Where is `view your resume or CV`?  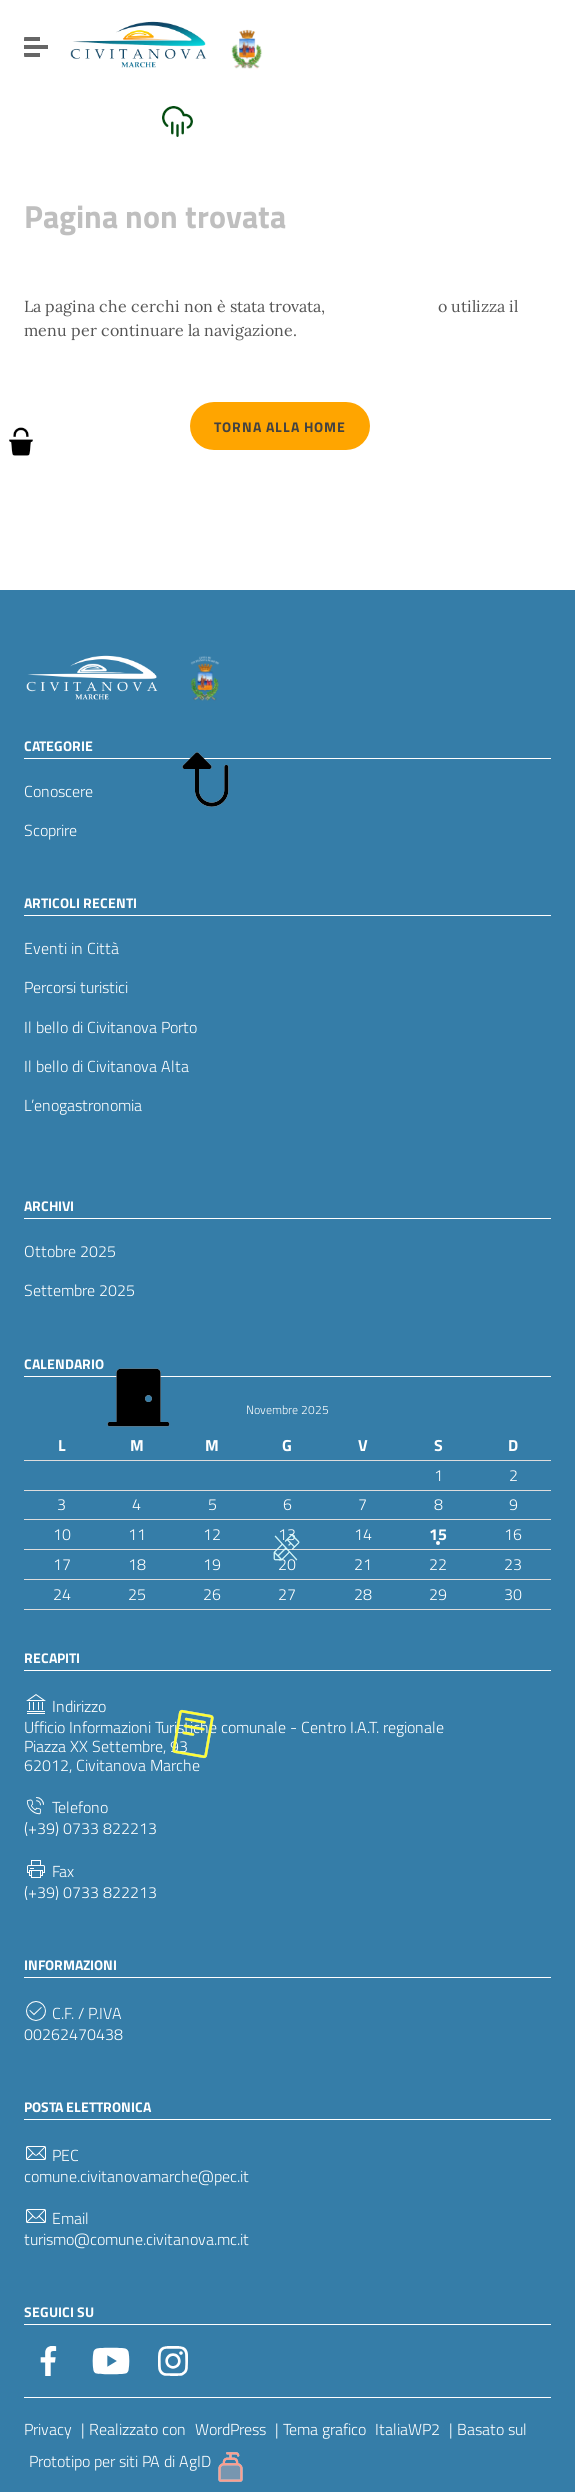 view your resume or CV is located at coordinates (193, 1734).